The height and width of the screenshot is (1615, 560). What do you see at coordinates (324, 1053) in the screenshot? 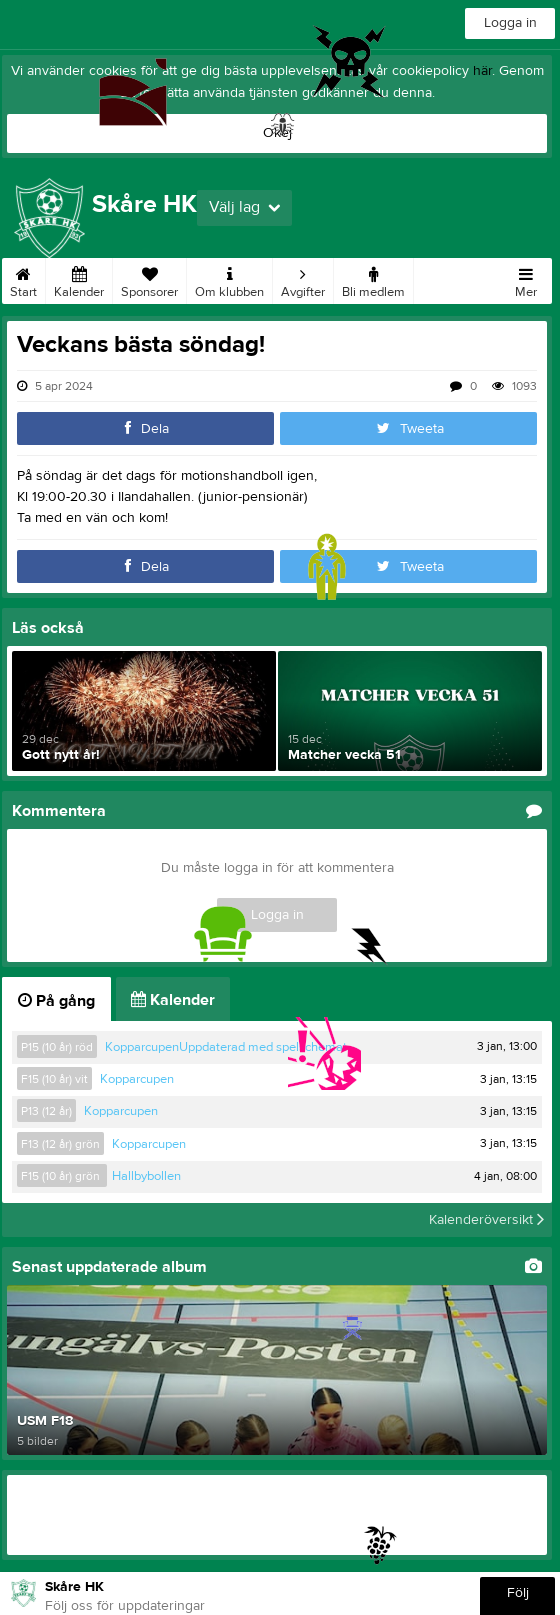
I see `send an emergency distress signal` at bounding box center [324, 1053].